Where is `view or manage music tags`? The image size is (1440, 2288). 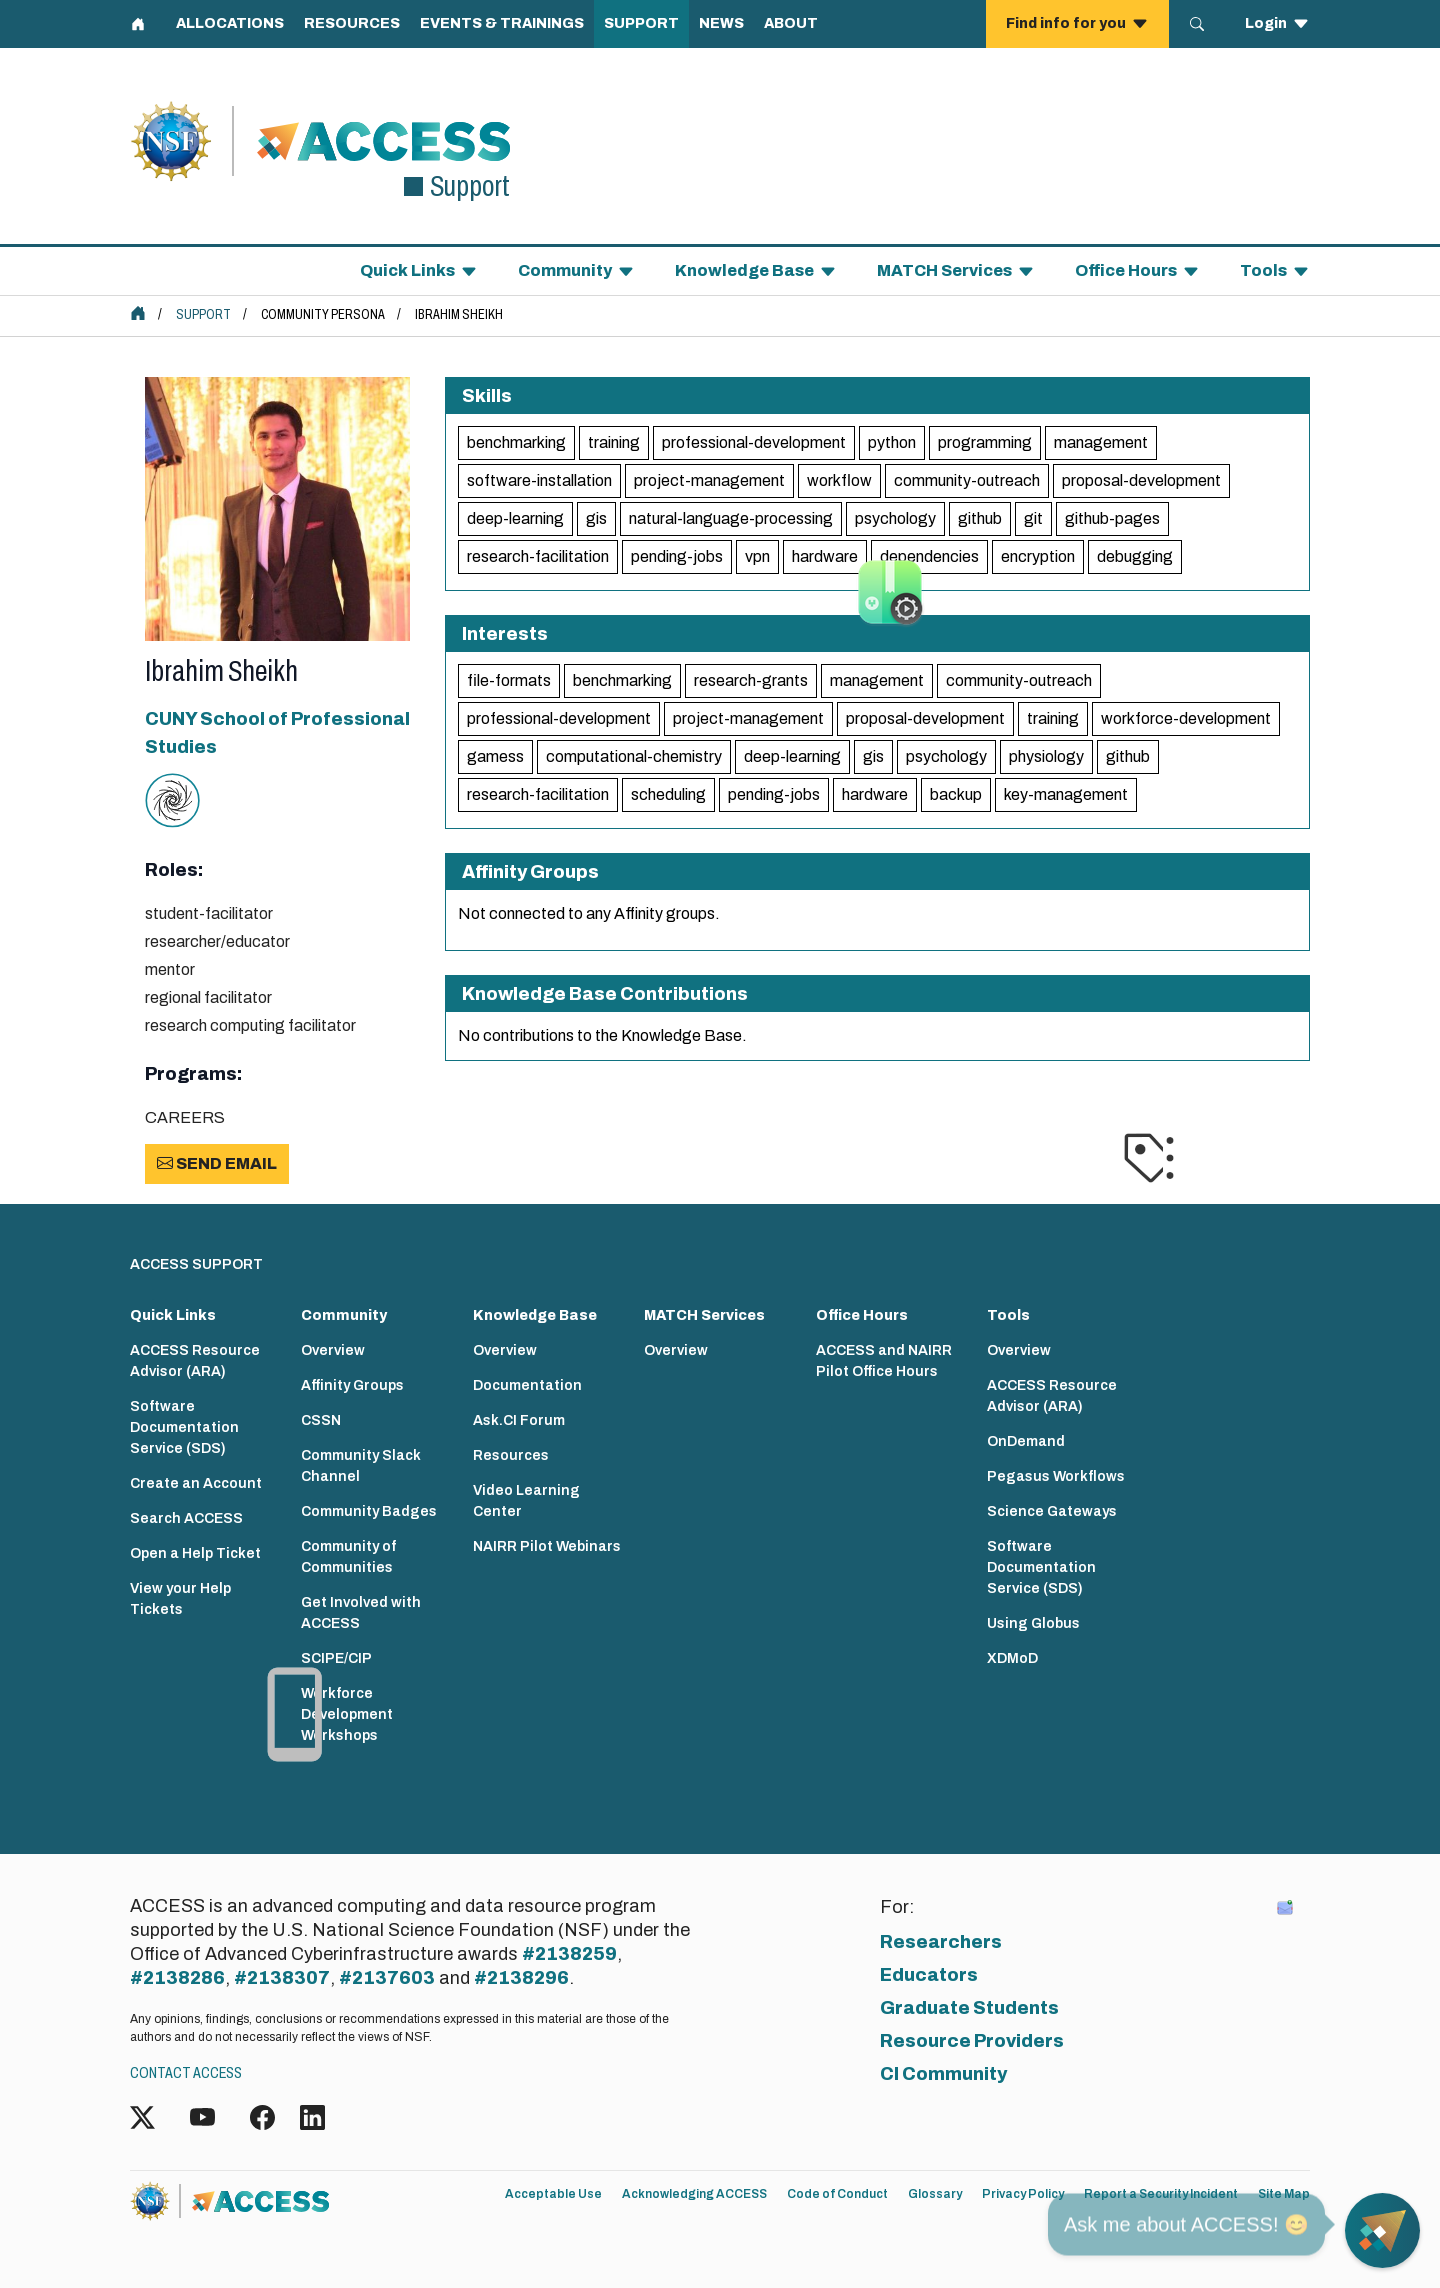
view or manage music tags is located at coordinates (1149, 1158).